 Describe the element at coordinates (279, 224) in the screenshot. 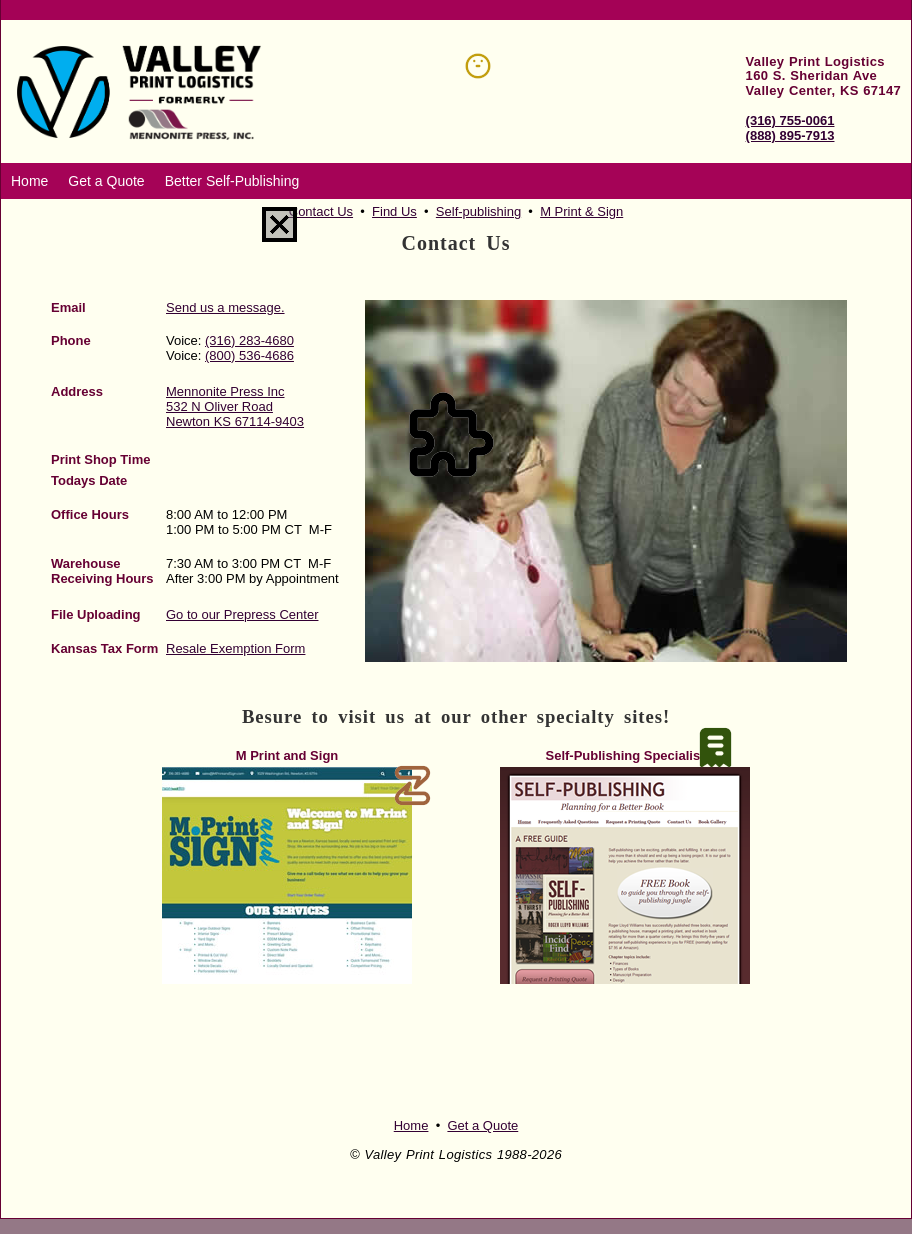

I see `indicates a disabled or unavailable feature` at that location.